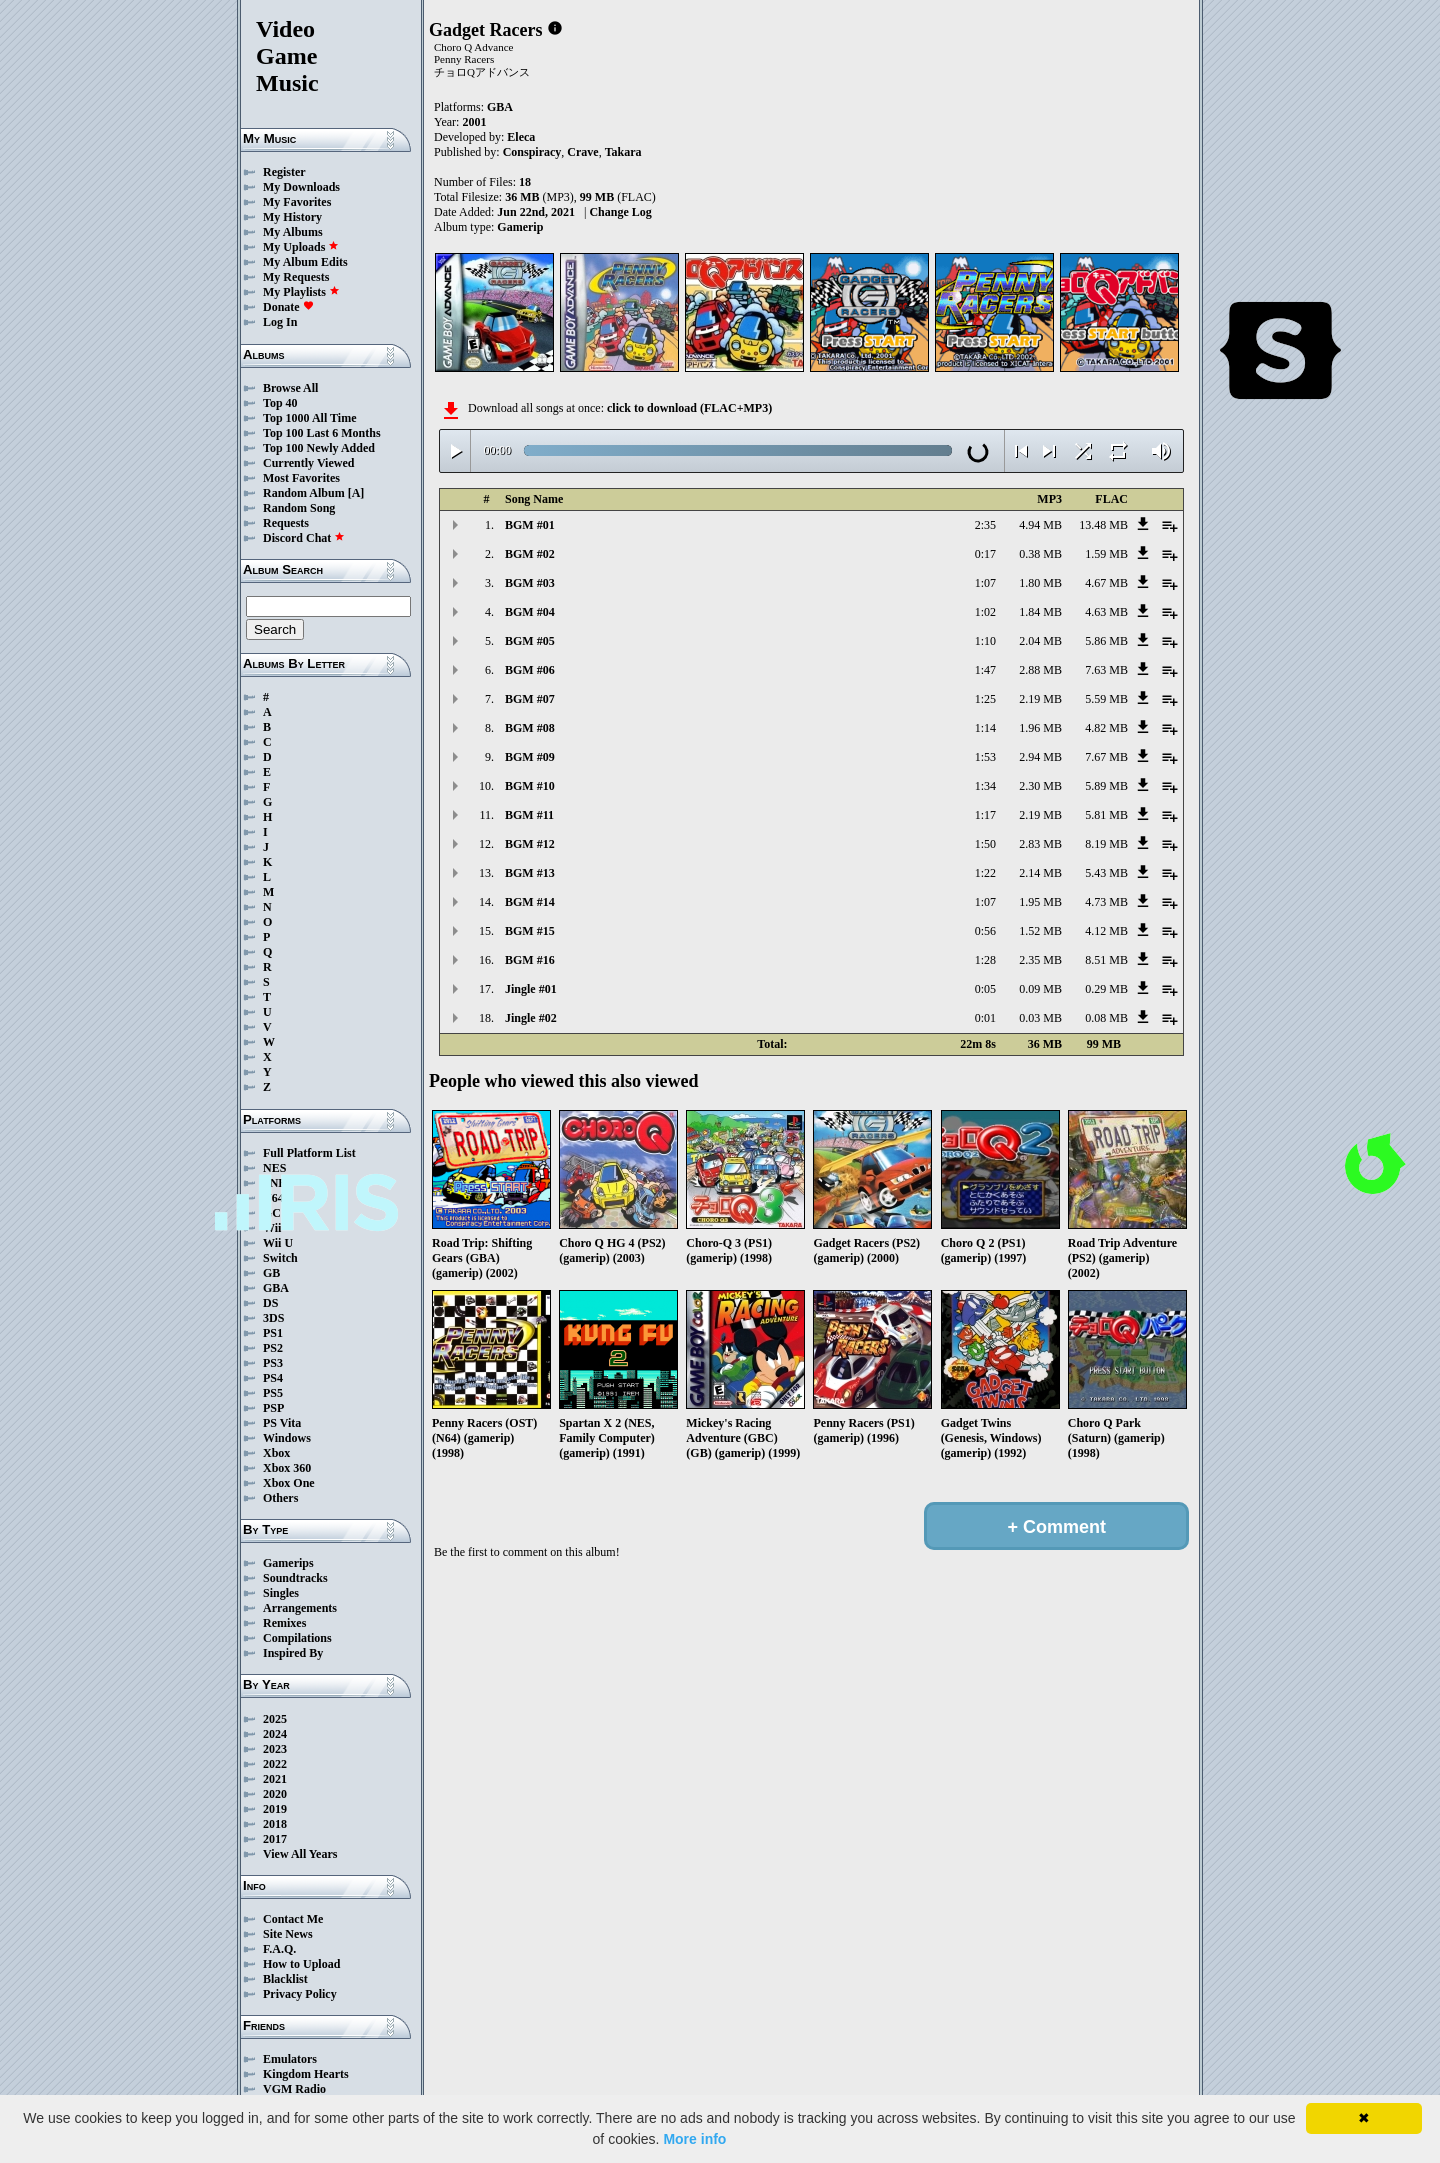 Image resolution: width=1440 pixels, height=2163 pixels. I want to click on statamic content management system logo, so click(1280, 350).